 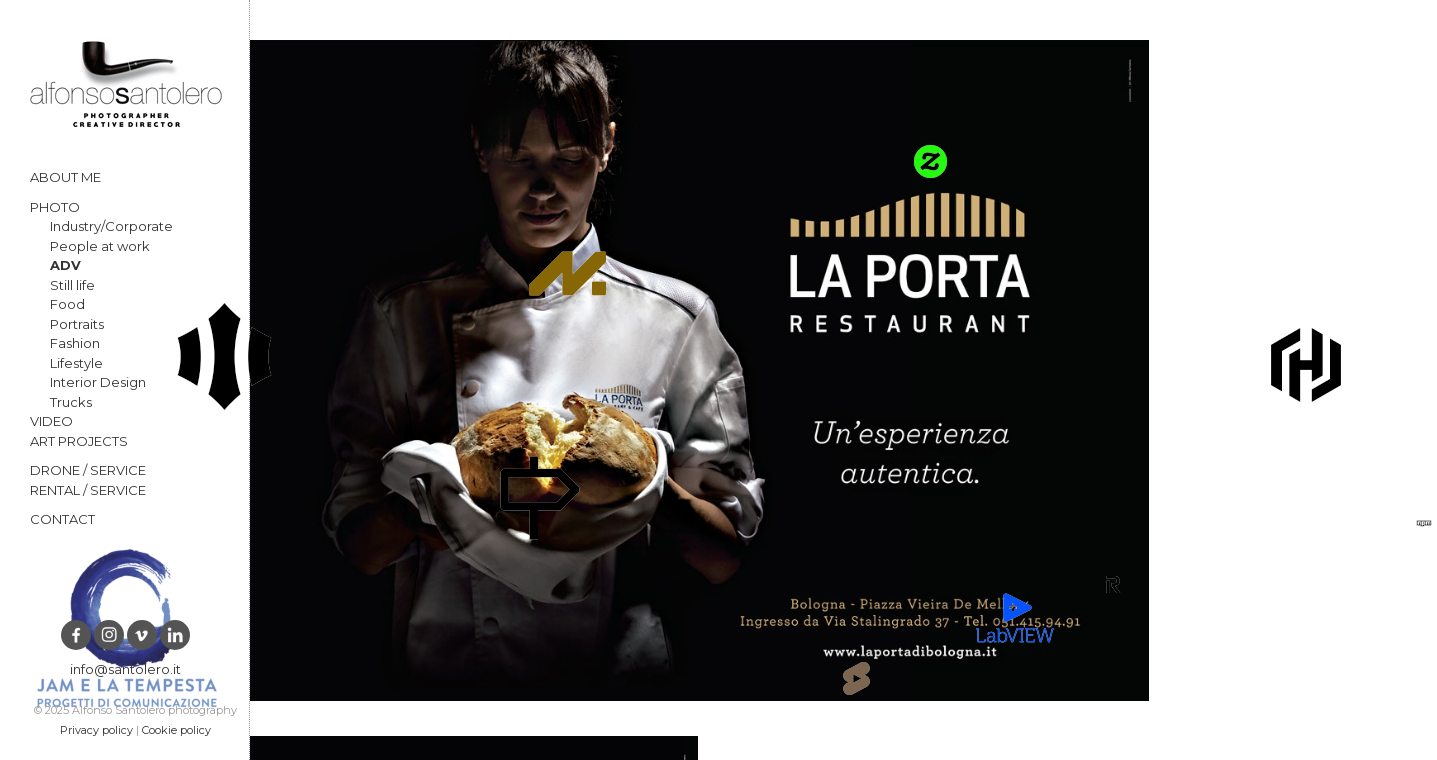 I want to click on HashiCorp company logo, so click(x=1306, y=365).